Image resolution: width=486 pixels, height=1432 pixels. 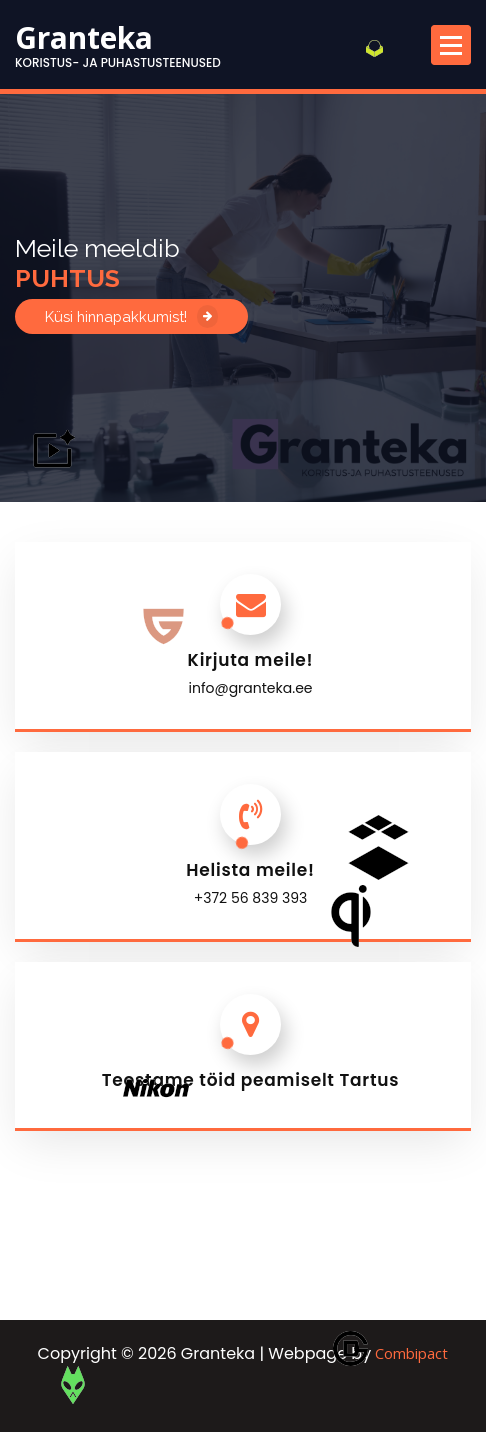 I want to click on Nikon brand logo, so click(x=156, y=1088).